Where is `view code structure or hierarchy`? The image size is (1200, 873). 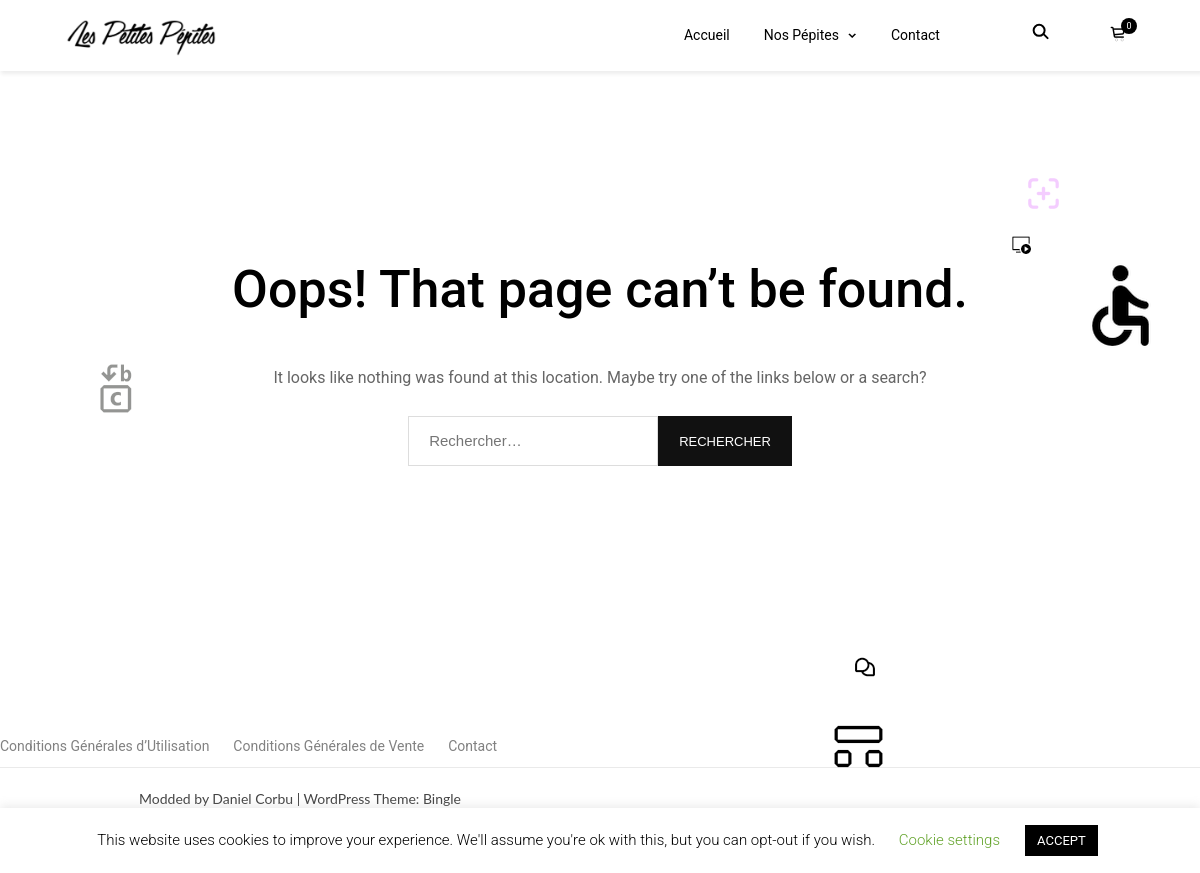
view code structure or hierarchy is located at coordinates (858, 746).